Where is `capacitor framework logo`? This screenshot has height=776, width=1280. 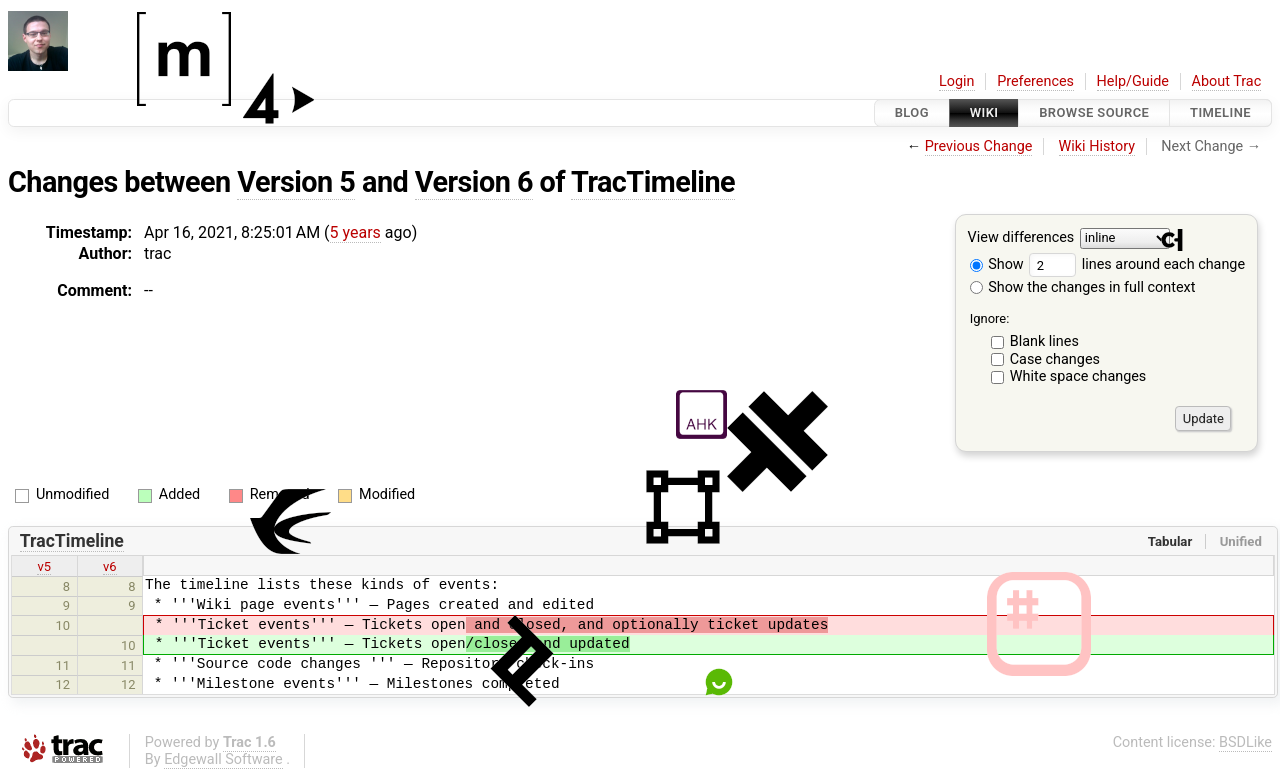
capacitor framework logo is located at coordinates (777, 441).